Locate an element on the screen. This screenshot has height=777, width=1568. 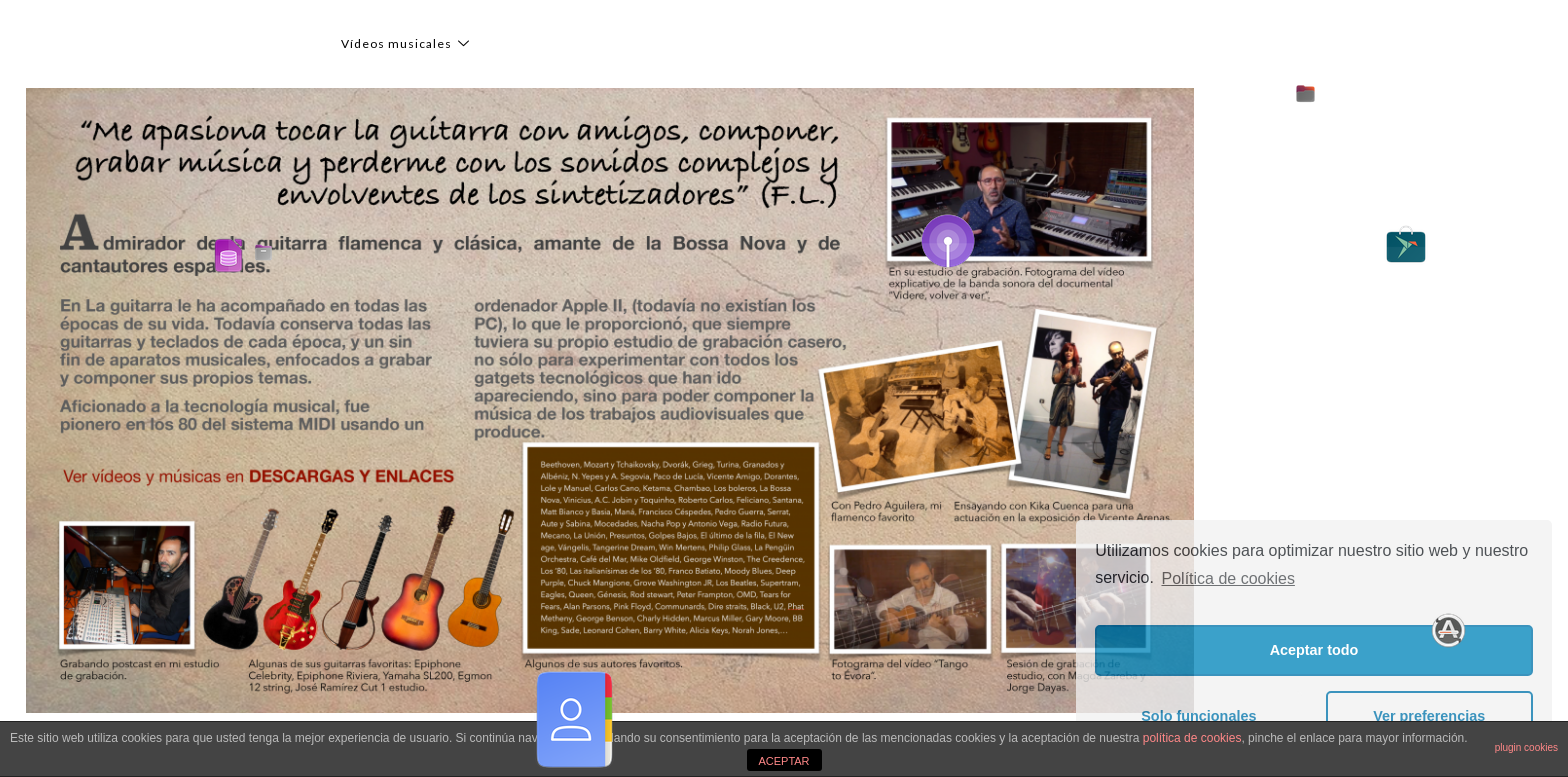
open the podcasts app is located at coordinates (948, 241).